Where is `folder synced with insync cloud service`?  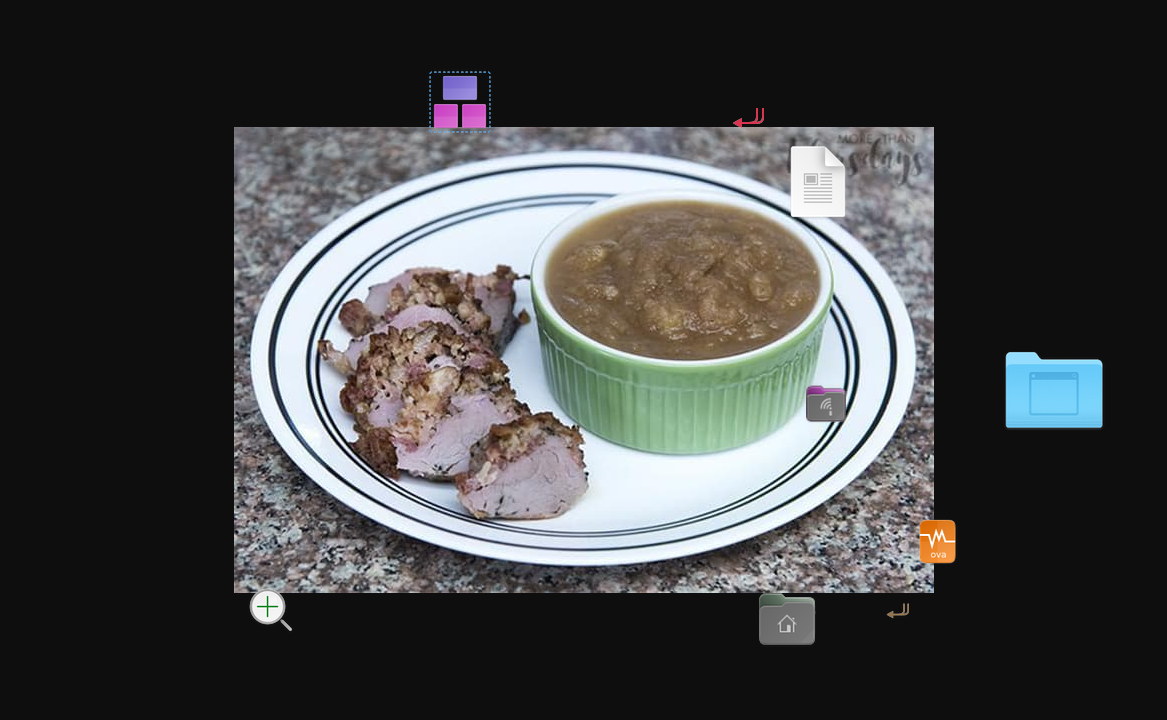
folder synced with insync cloud service is located at coordinates (826, 403).